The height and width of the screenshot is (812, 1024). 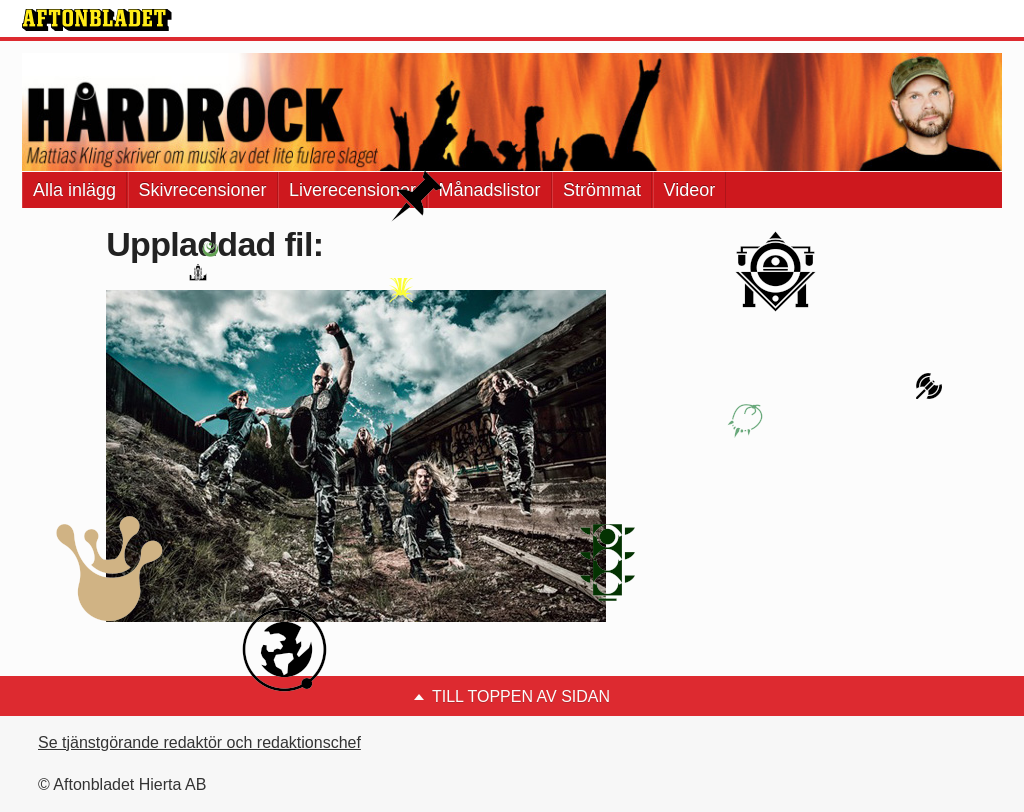 What do you see at coordinates (929, 386) in the screenshot?
I see `equip or select a battle axe weapon` at bounding box center [929, 386].